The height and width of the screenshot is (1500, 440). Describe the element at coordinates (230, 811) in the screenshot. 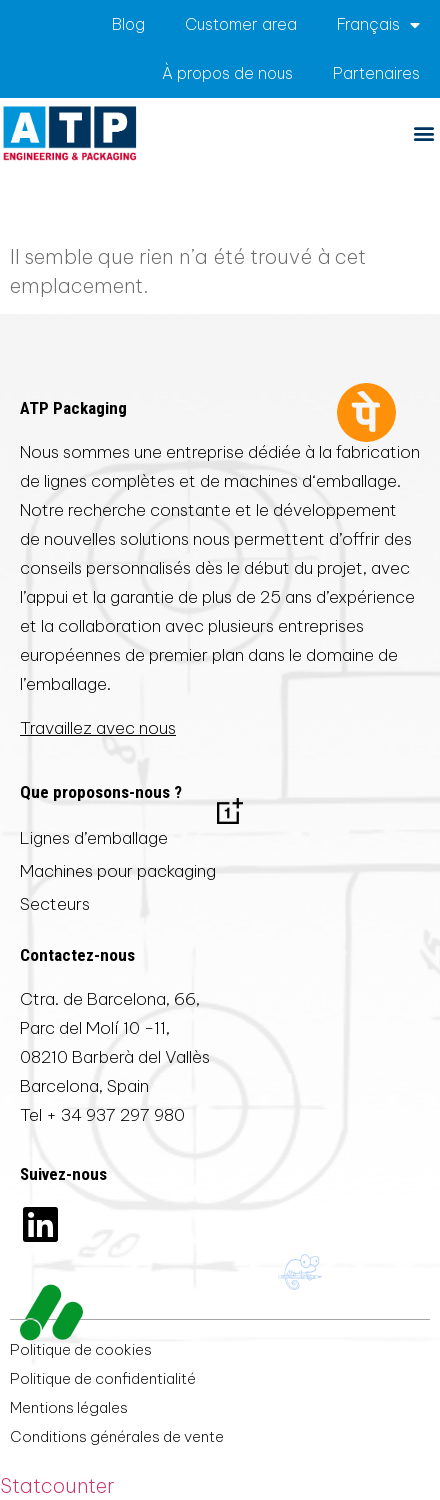

I see `OnePlus brand logo` at that location.